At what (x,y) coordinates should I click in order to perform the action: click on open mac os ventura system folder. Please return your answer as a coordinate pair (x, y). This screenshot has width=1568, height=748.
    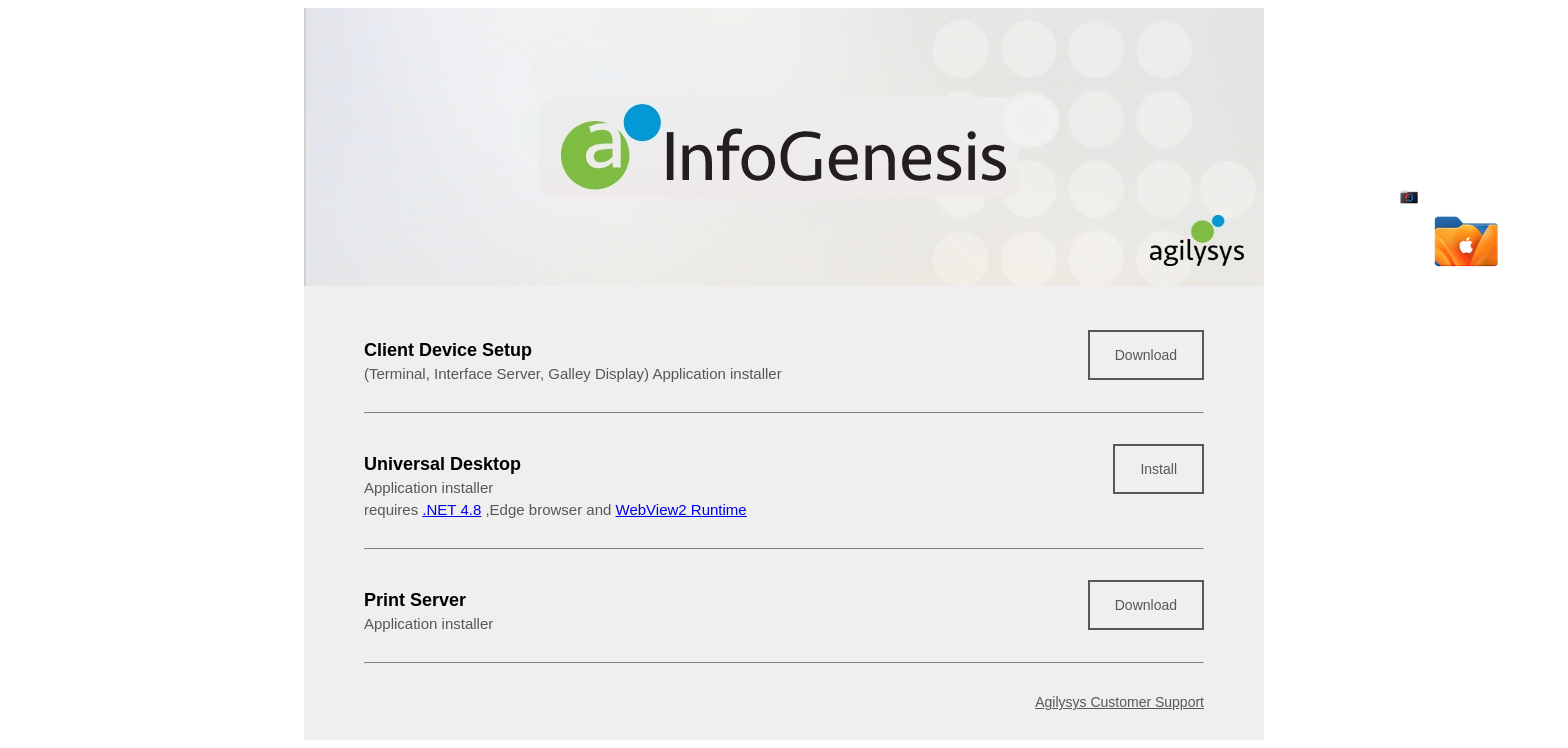
    Looking at the image, I should click on (1466, 243).